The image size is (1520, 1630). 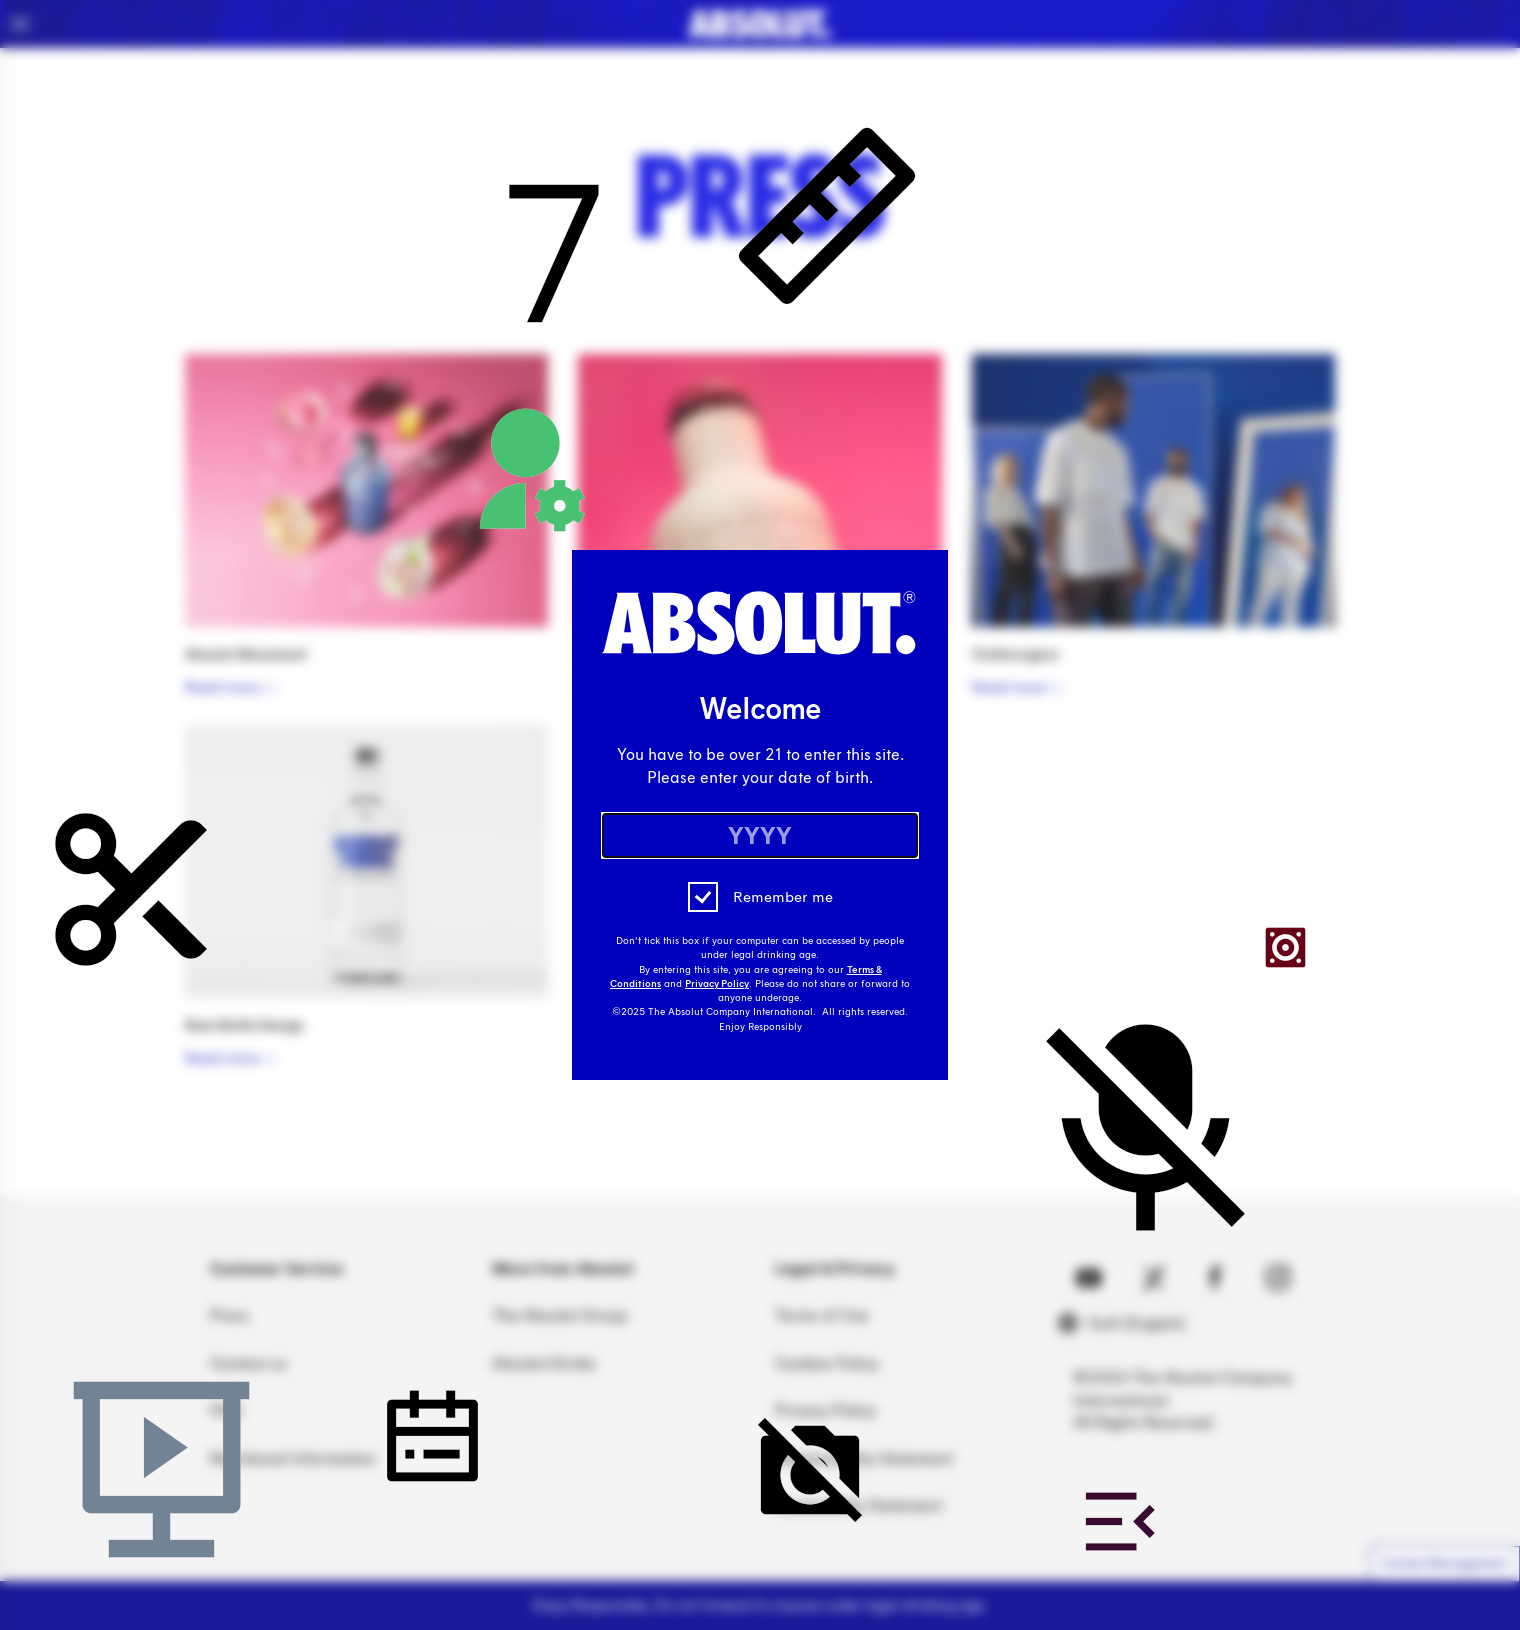 I want to click on collapse sidebar or navigation panel, so click(x=1118, y=1521).